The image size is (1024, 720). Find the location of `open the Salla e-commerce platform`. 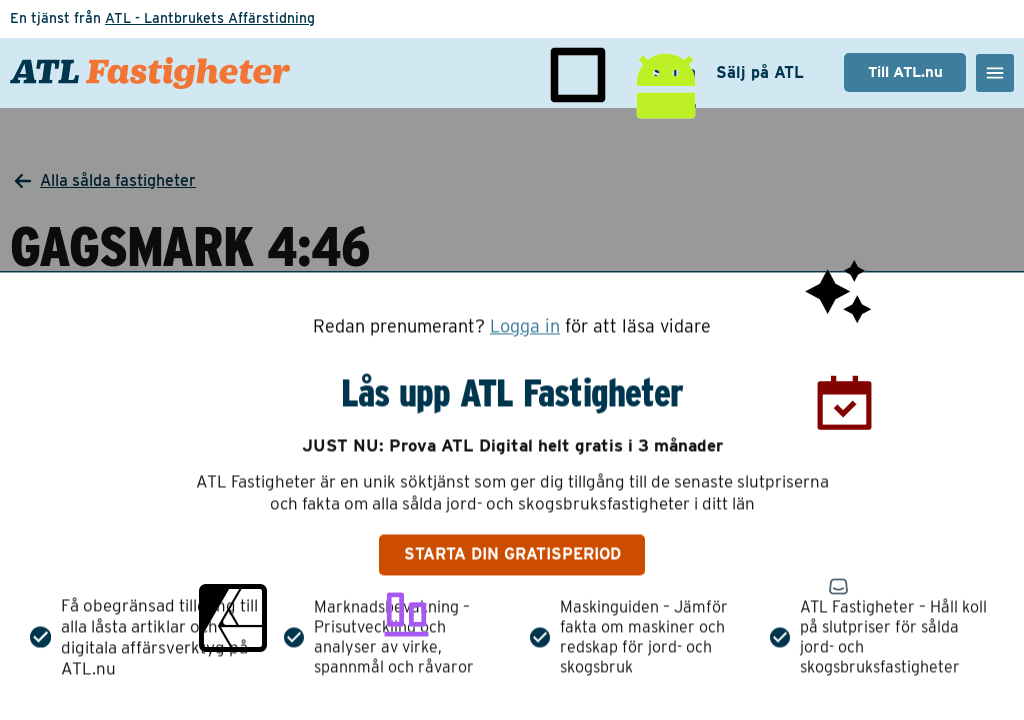

open the Salla e-commerce platform is located at coordinates (838, 586).